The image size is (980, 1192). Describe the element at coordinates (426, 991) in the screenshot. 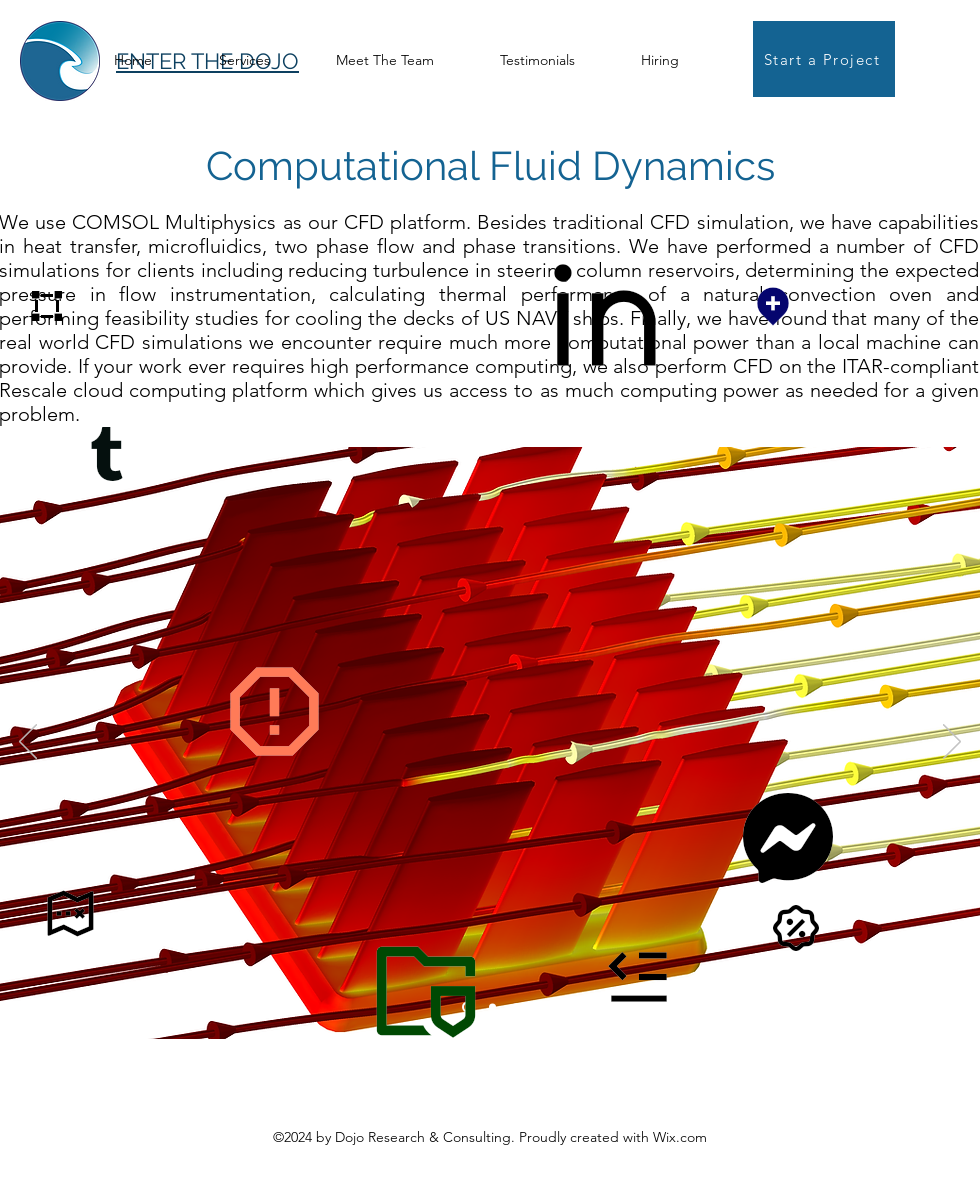

I see `access protected or secure files` at that location.